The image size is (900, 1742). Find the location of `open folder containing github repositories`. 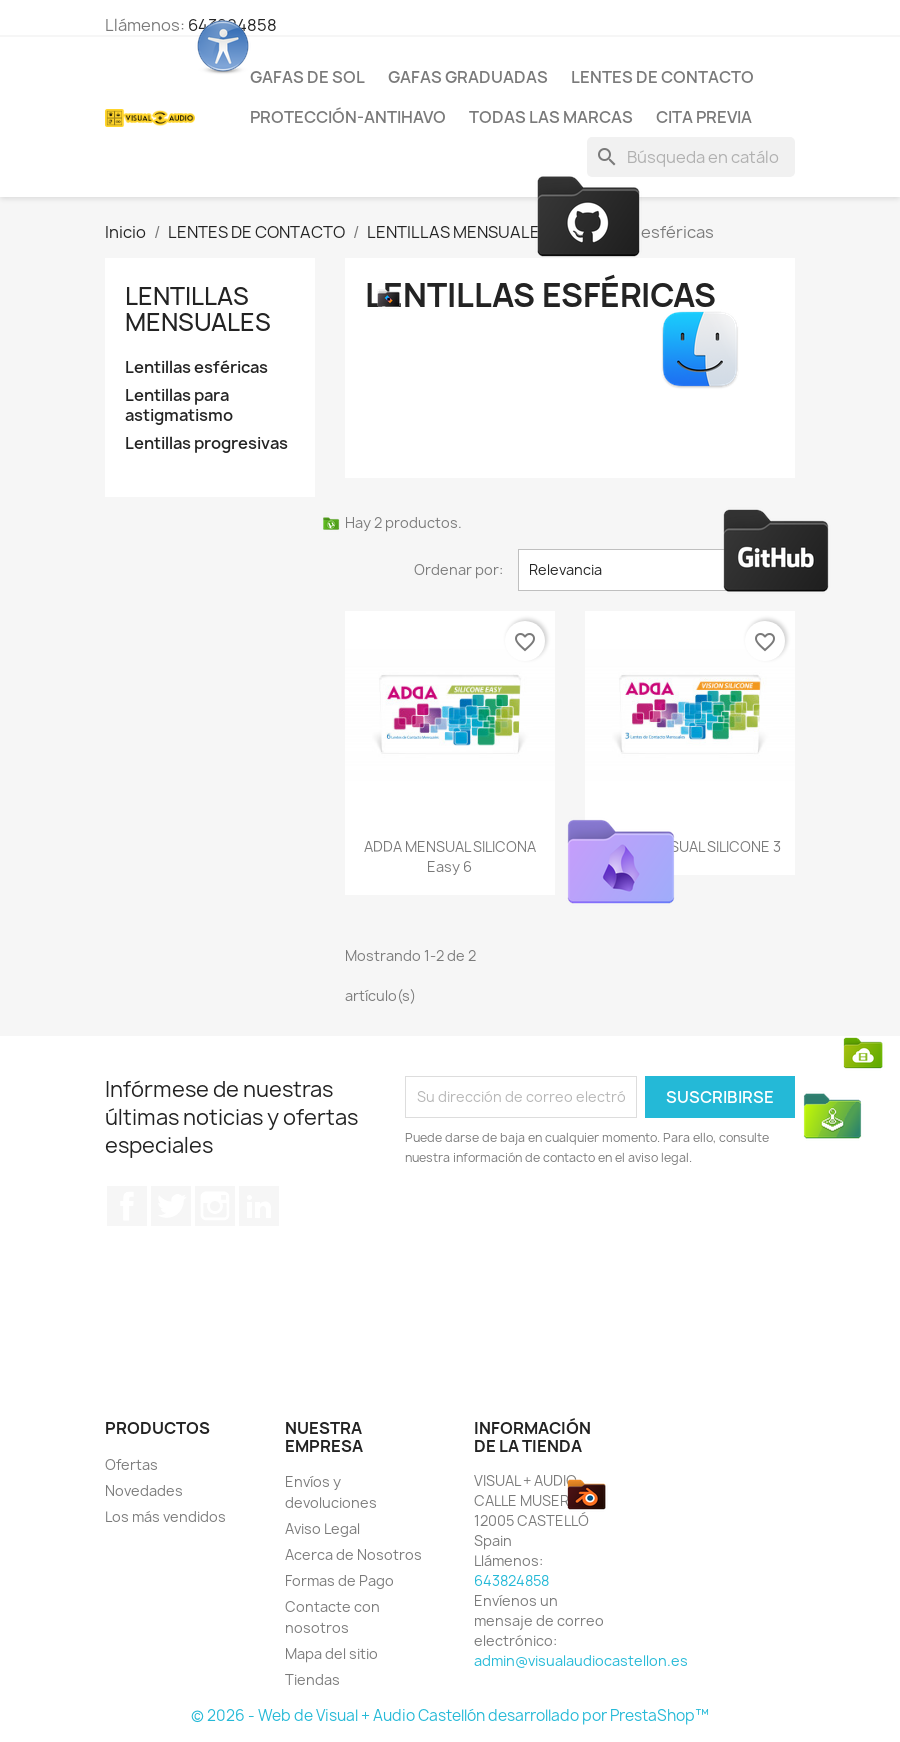

open folder containing github repositories is located at coordinates (588, 219).